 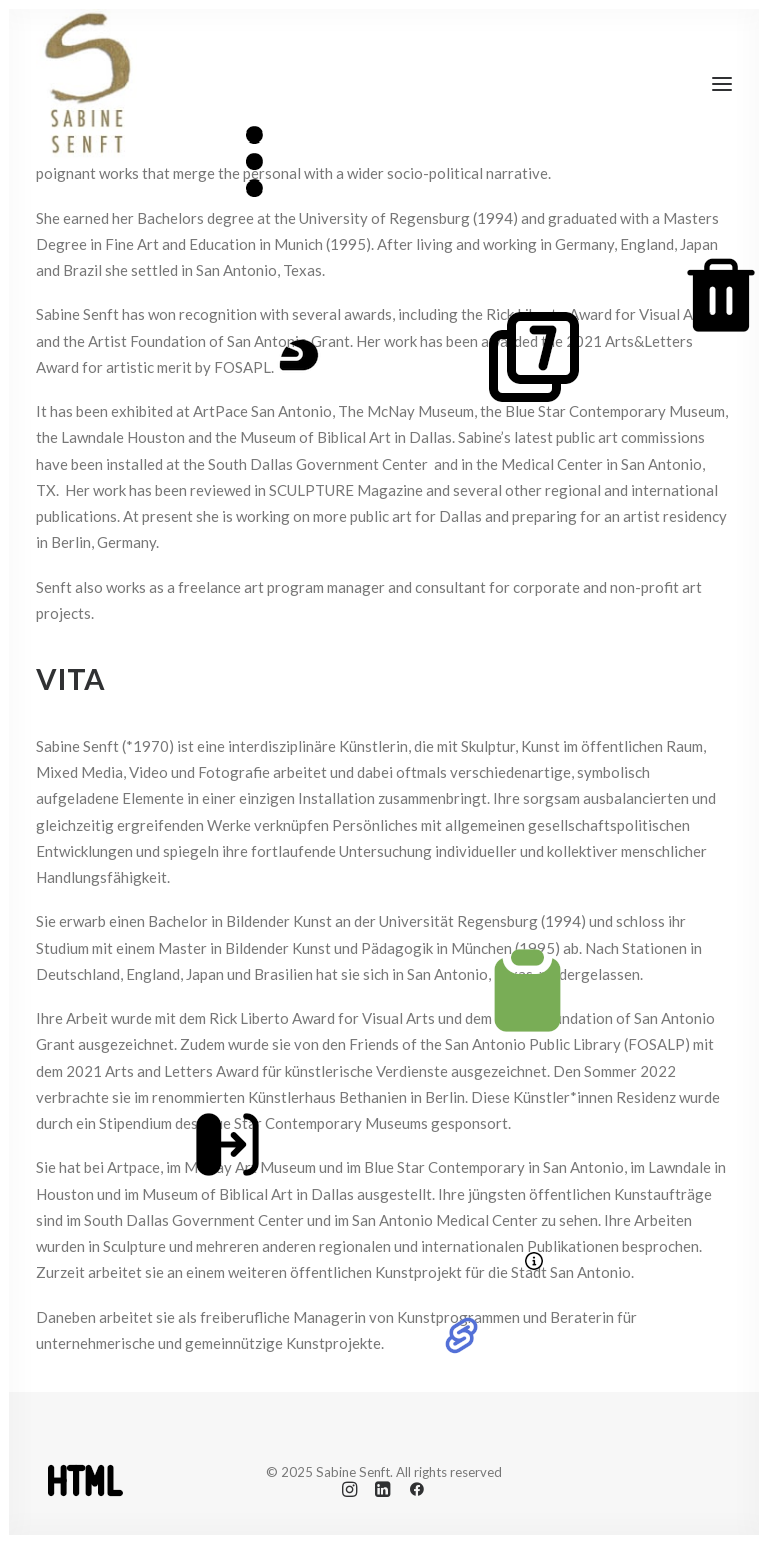 I want to click on access motorsports or racing content, so click(x=299, y=355).